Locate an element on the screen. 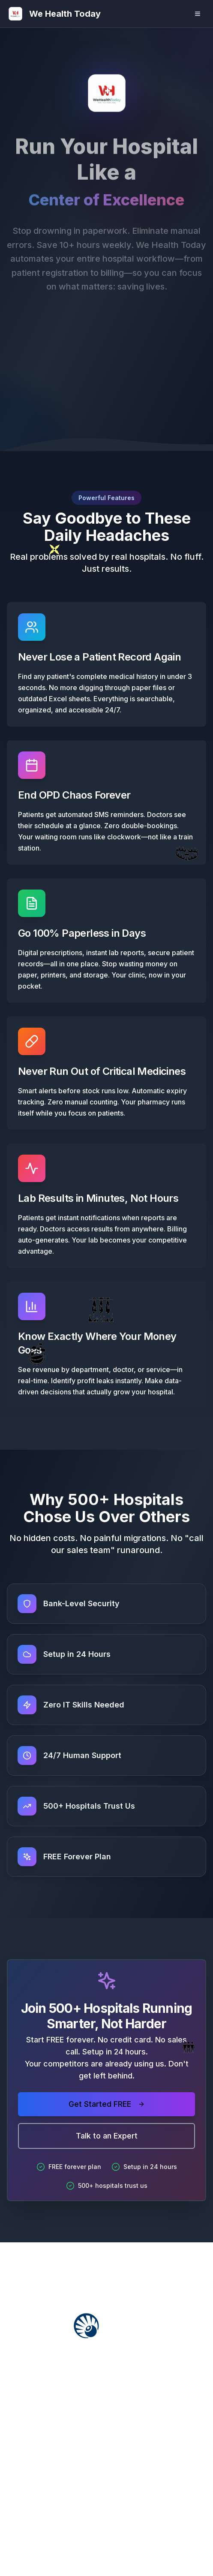  smoke fish at a cooking station is located at coordinates (101, 1309).